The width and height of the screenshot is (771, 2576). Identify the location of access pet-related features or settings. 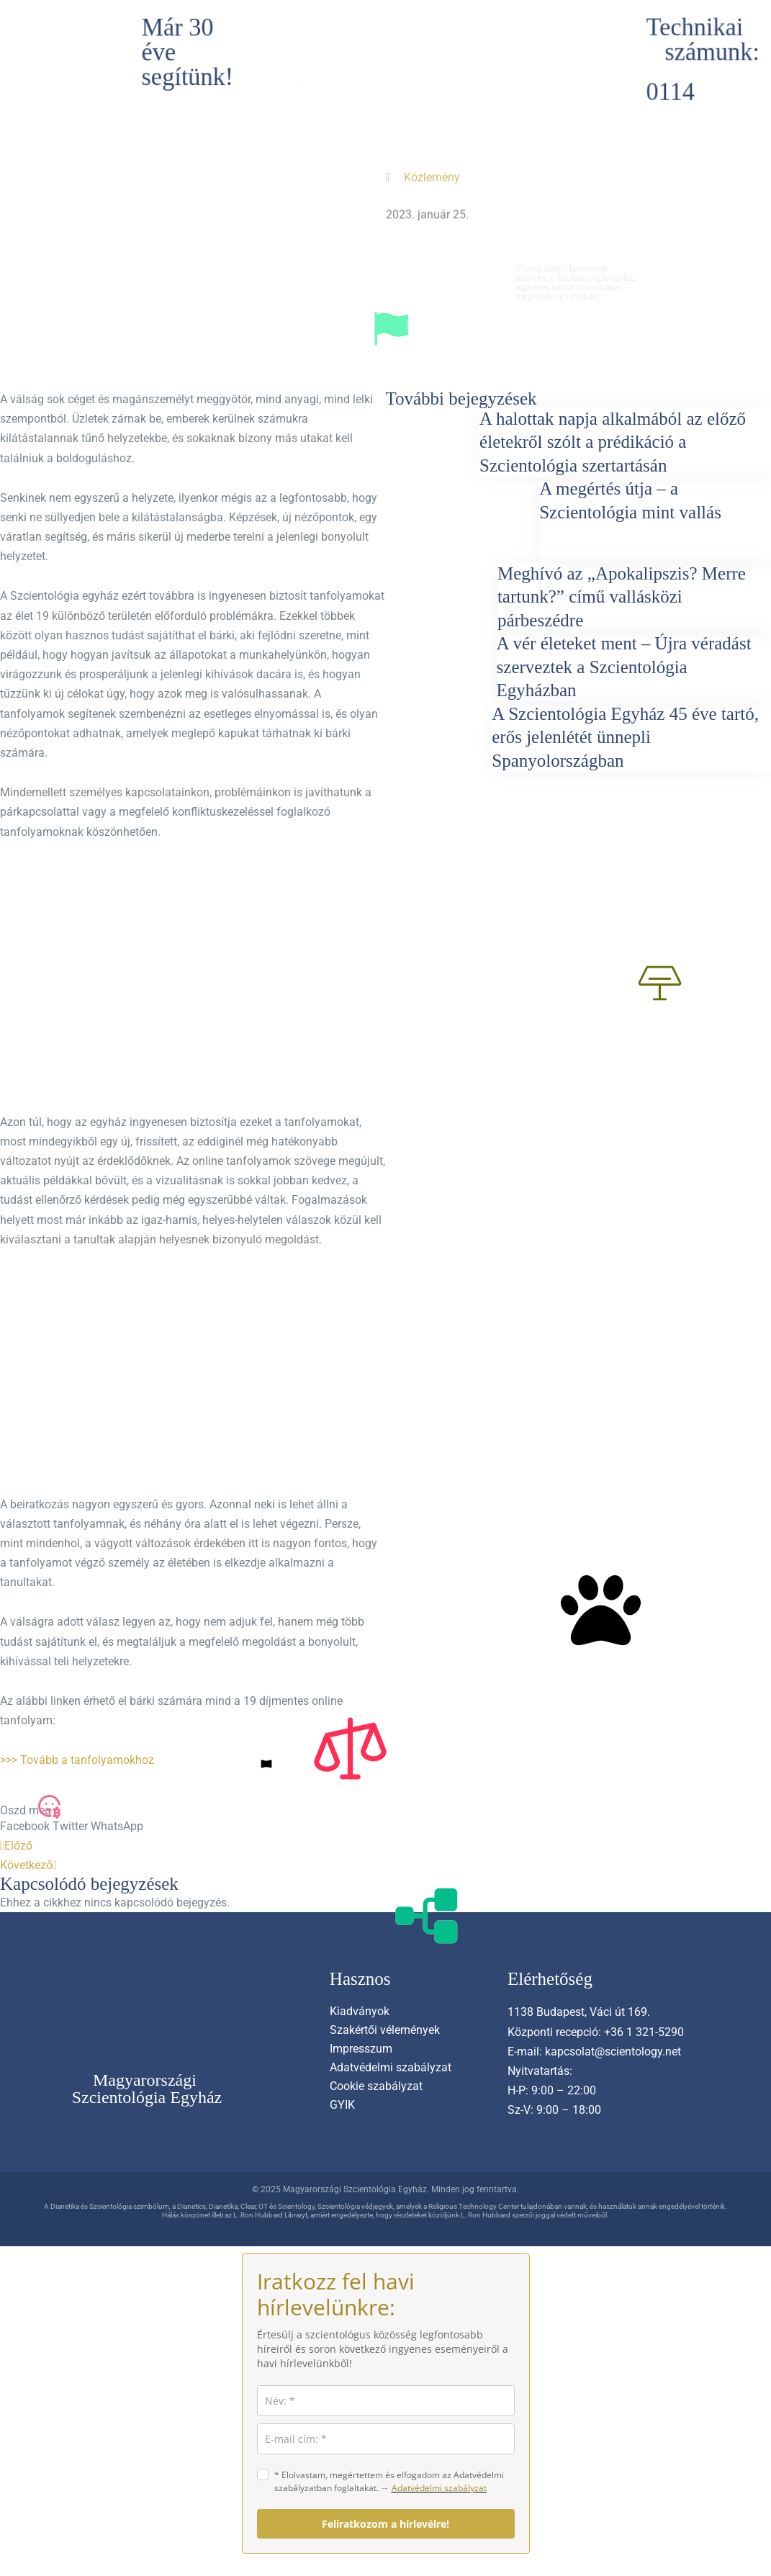
(600, 1610).